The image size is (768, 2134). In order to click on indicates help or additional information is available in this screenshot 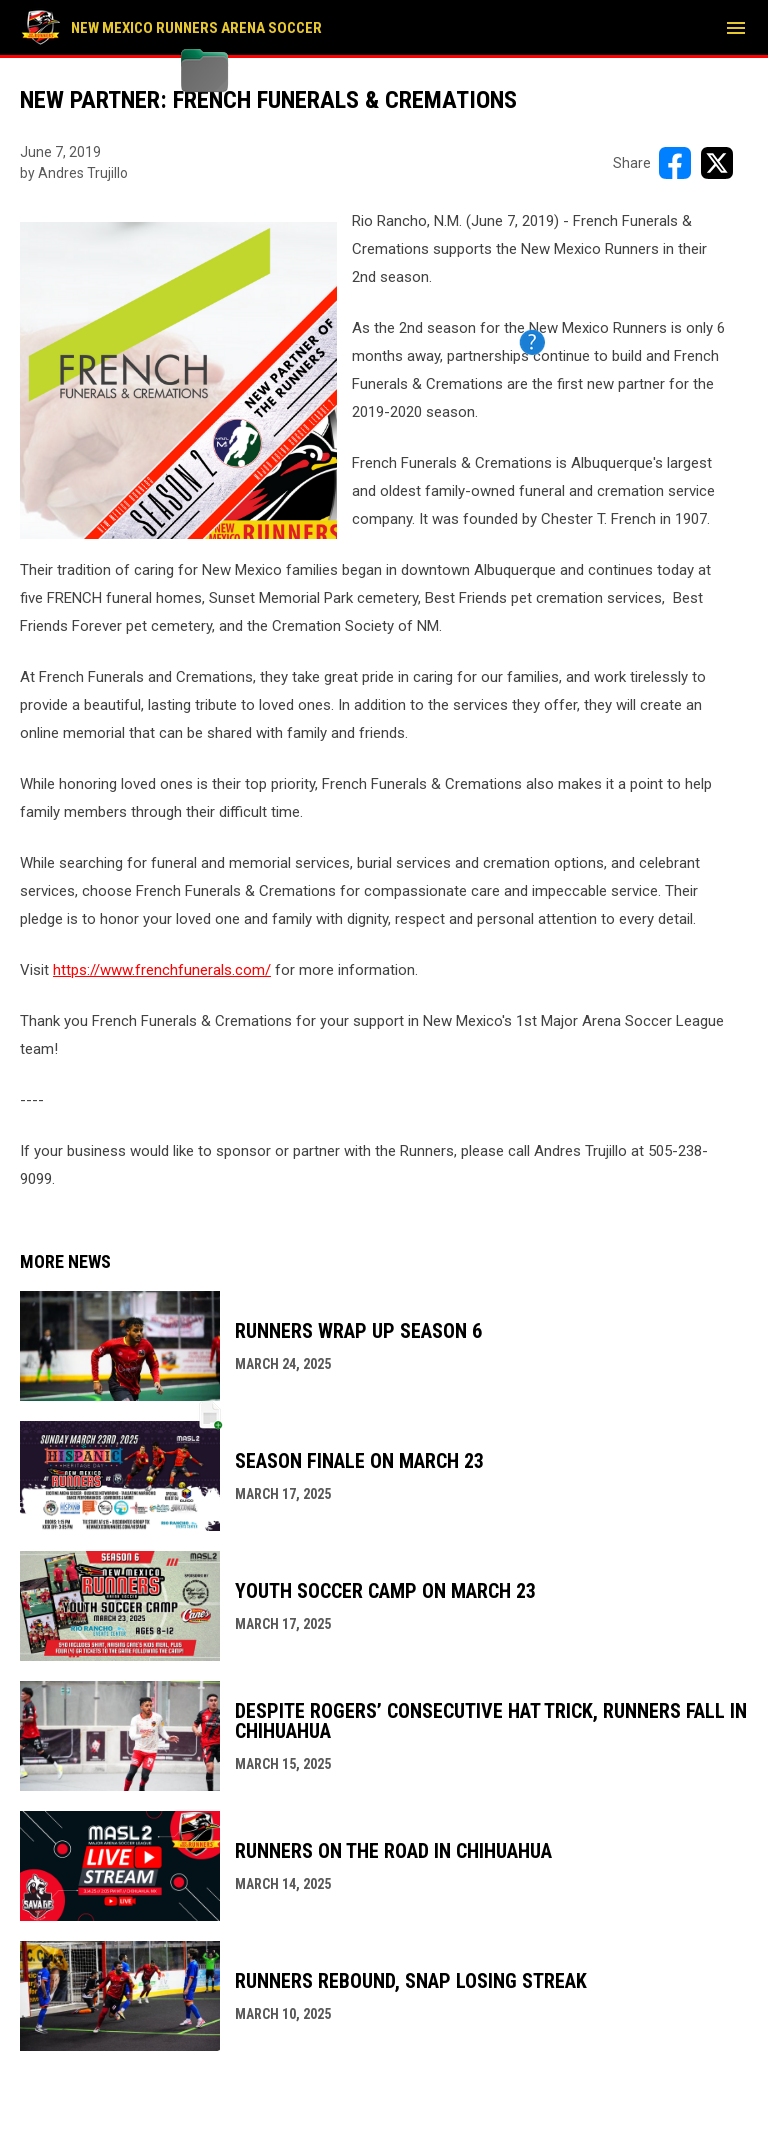, I will do `click(531, 341)`.